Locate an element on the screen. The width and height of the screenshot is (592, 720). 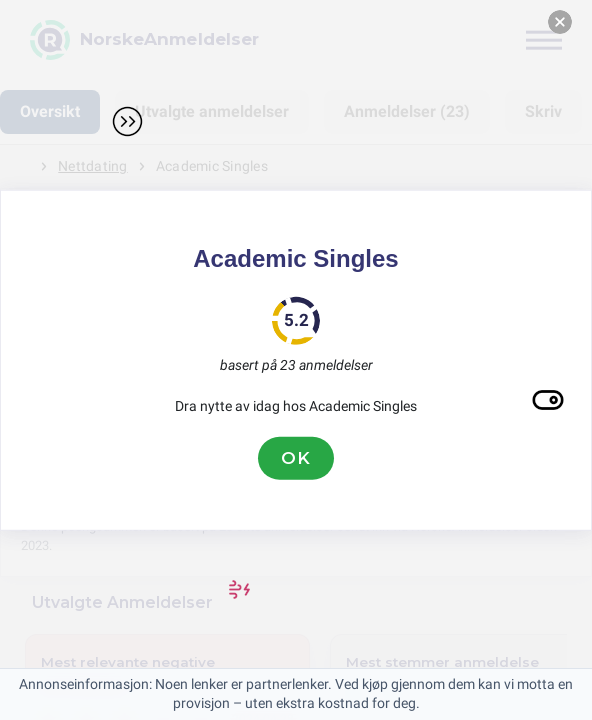
skip forward or advance to next item is located at coordinates (127, 121).